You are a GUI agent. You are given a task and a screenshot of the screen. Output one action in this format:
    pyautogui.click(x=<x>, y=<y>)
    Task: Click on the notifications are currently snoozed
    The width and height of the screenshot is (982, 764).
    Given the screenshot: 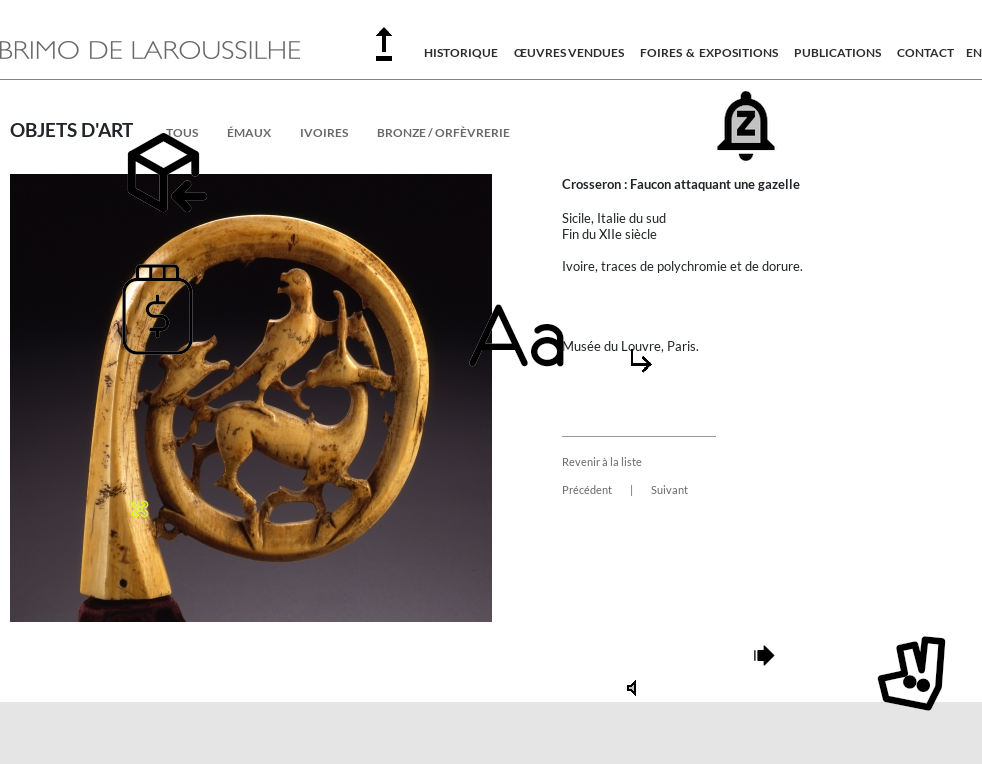 What is the action you would take?
    pyautogui.click(x=746, y=125)
    